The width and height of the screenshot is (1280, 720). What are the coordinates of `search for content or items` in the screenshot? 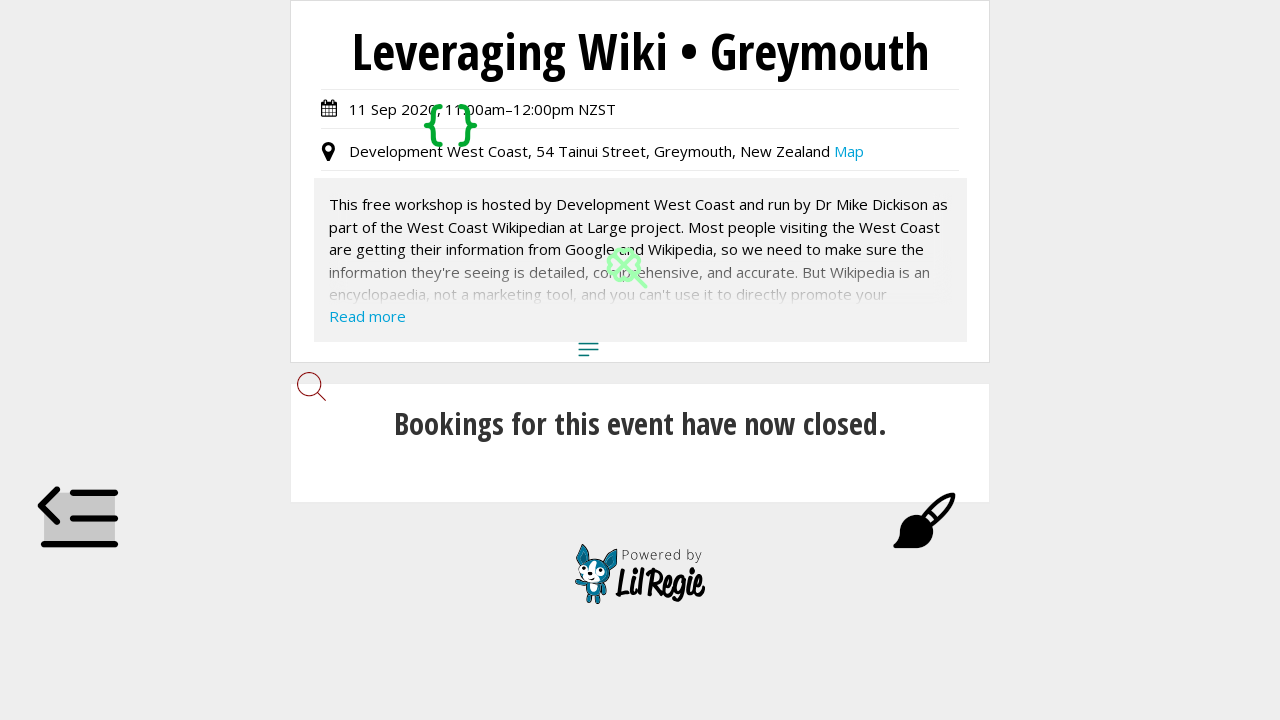 It's located at (311, 386).